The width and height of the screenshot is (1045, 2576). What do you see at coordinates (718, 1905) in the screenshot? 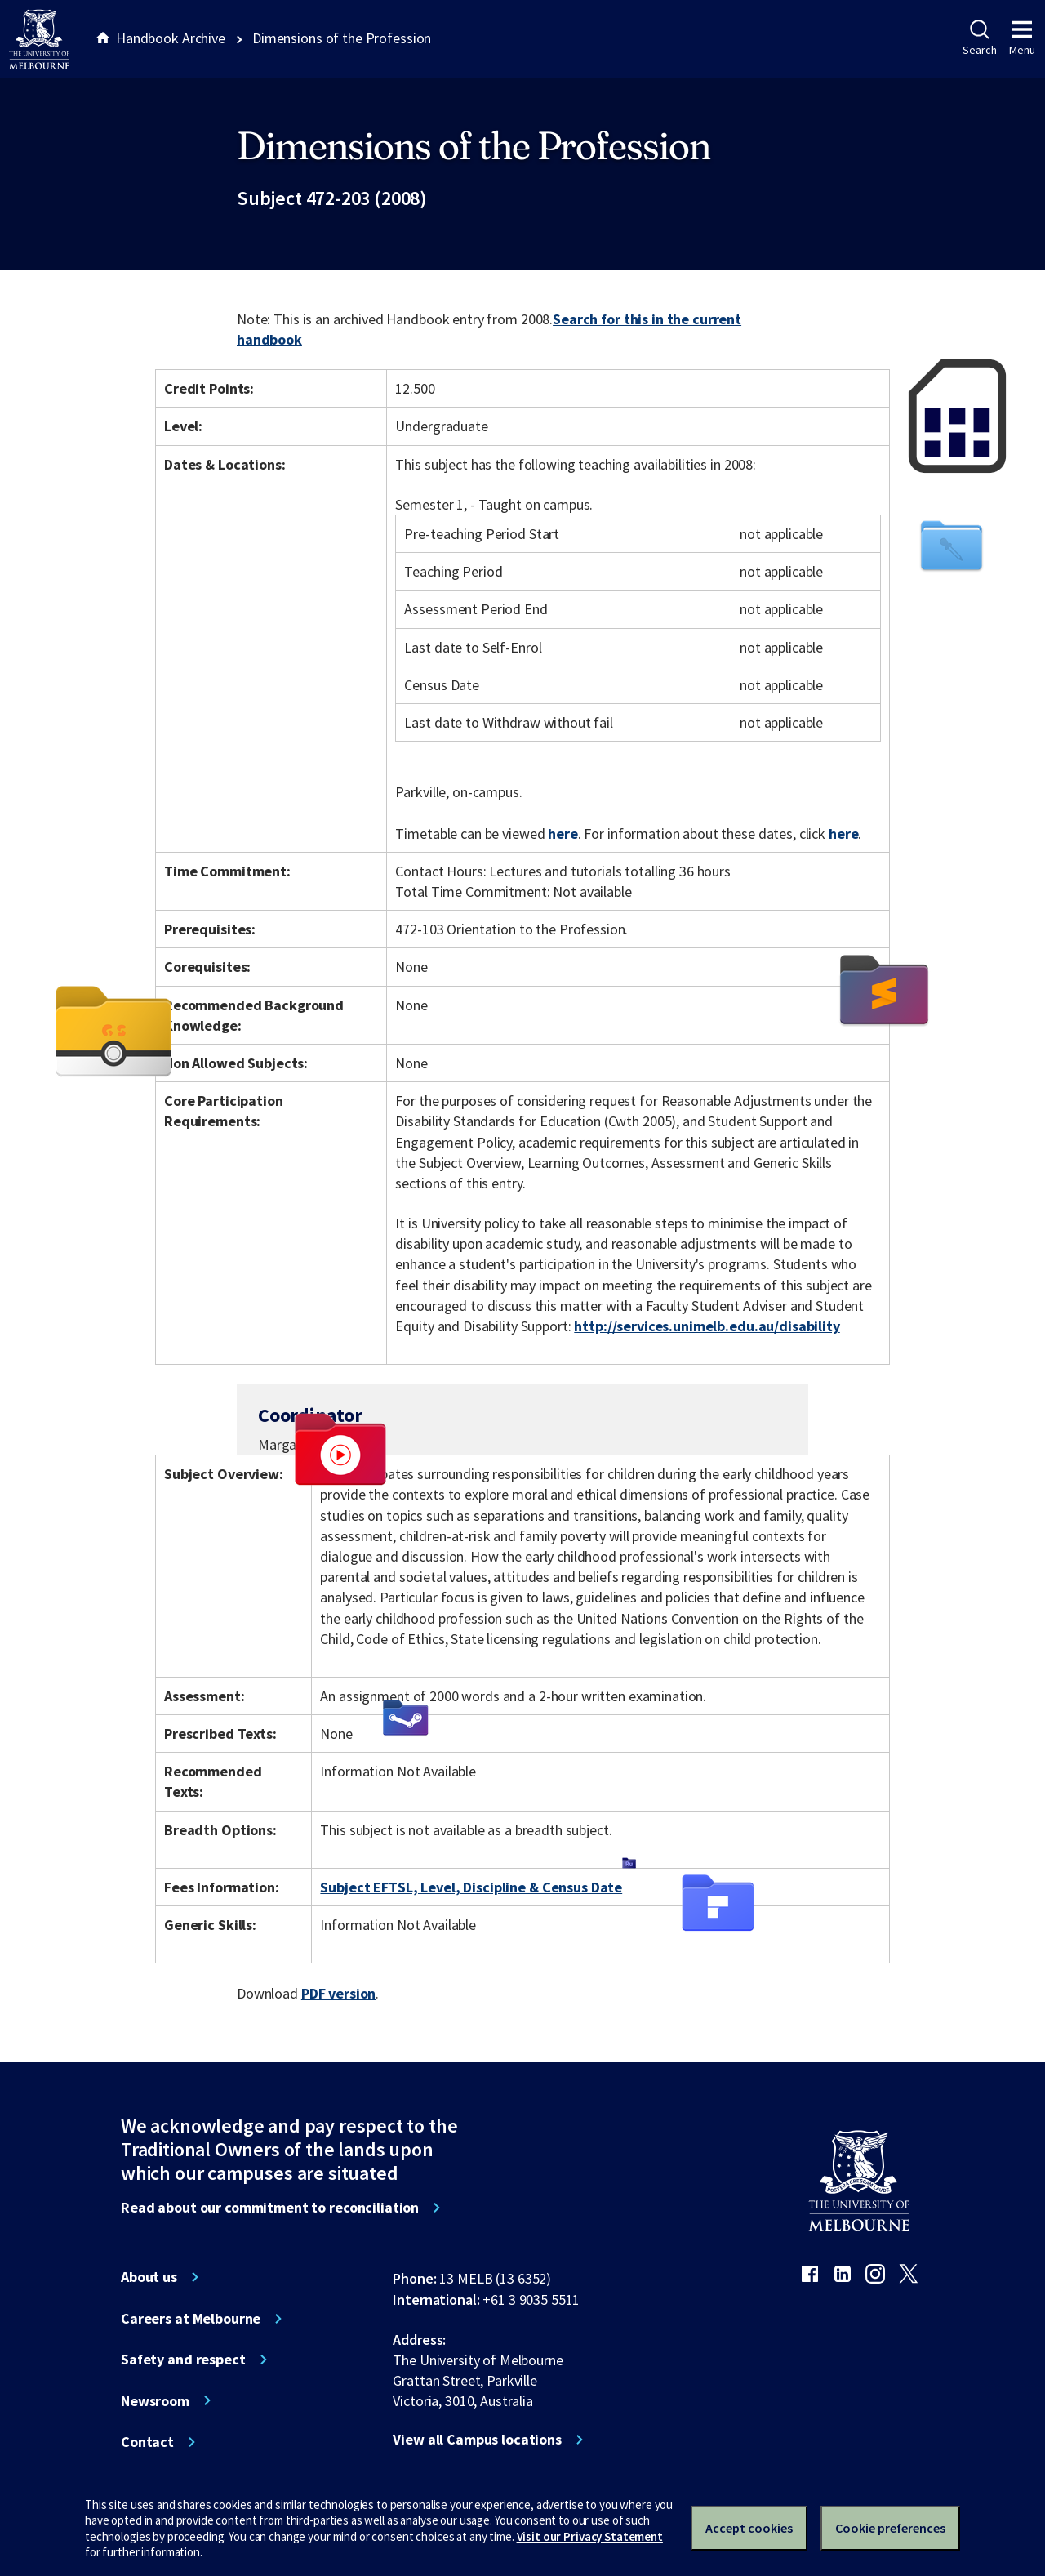
I see `open wondershare pdfreader documents folder` at bounding box center [718, 1905].